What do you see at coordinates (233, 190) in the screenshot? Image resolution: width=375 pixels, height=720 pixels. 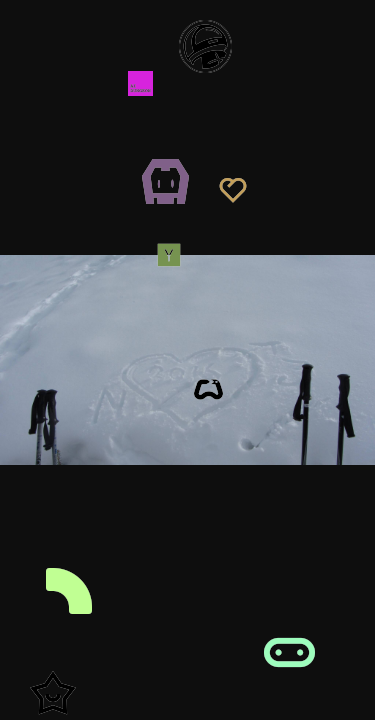 I see `add item to favorites` at bounding box center [233, 190].